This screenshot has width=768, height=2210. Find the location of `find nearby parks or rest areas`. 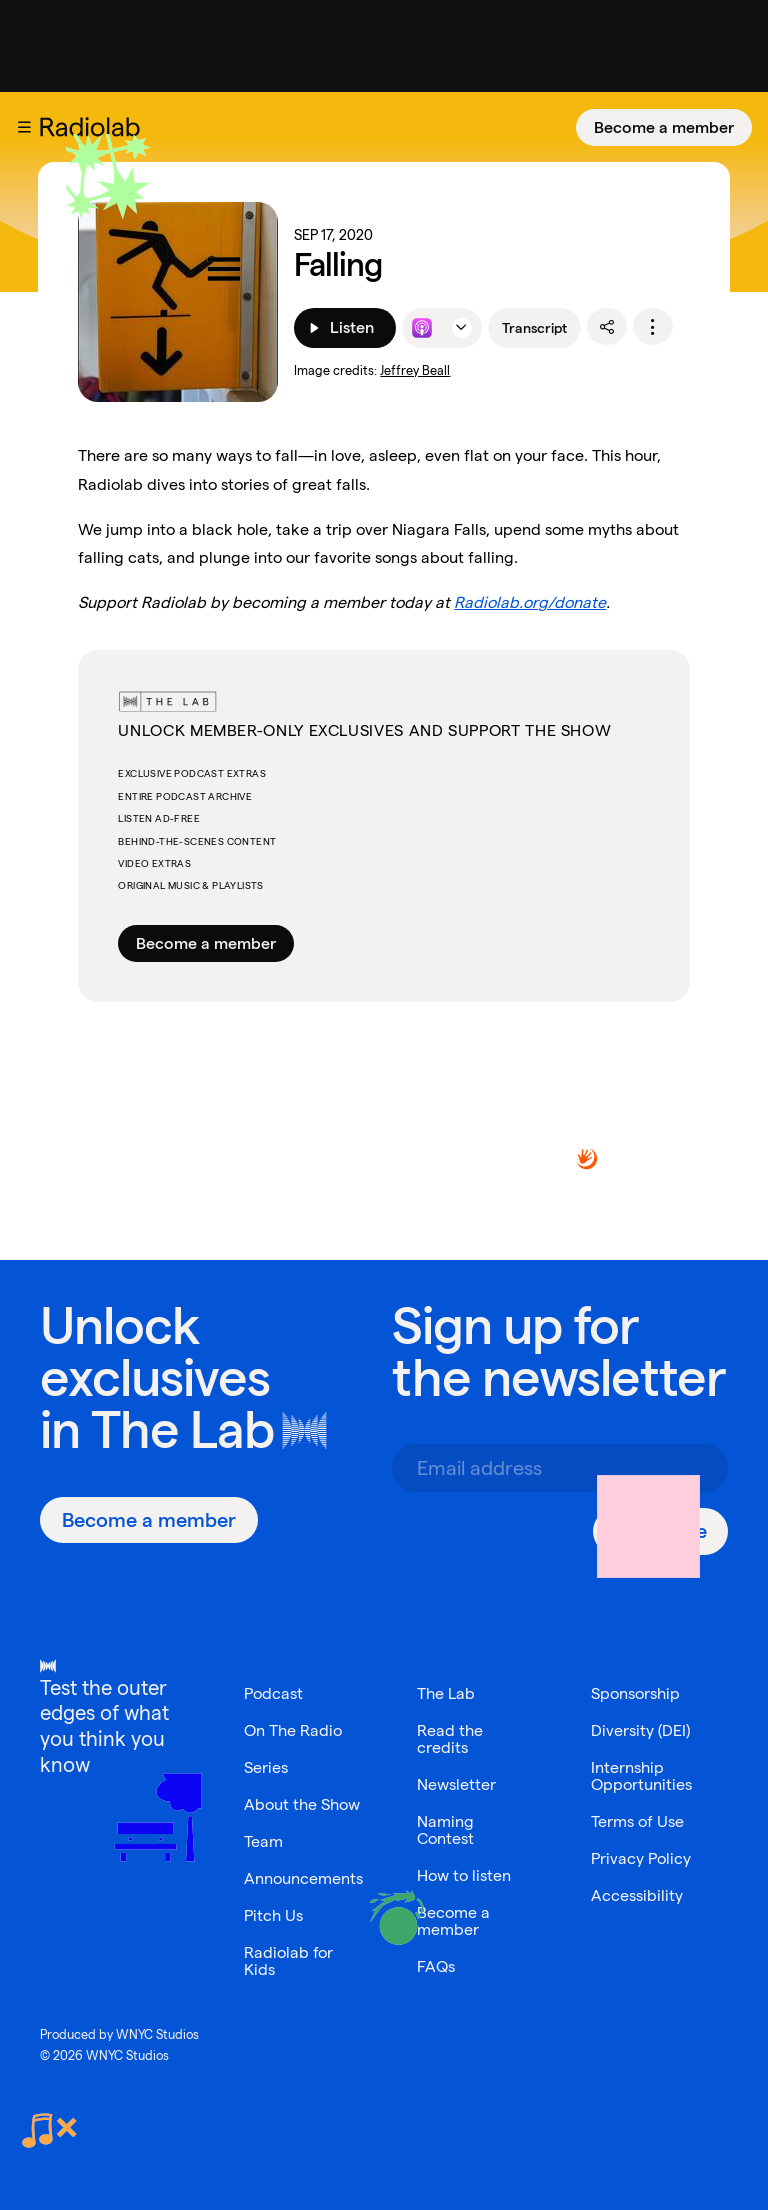

find nearby parks or rest areas is located at coordinates (157, 1817).